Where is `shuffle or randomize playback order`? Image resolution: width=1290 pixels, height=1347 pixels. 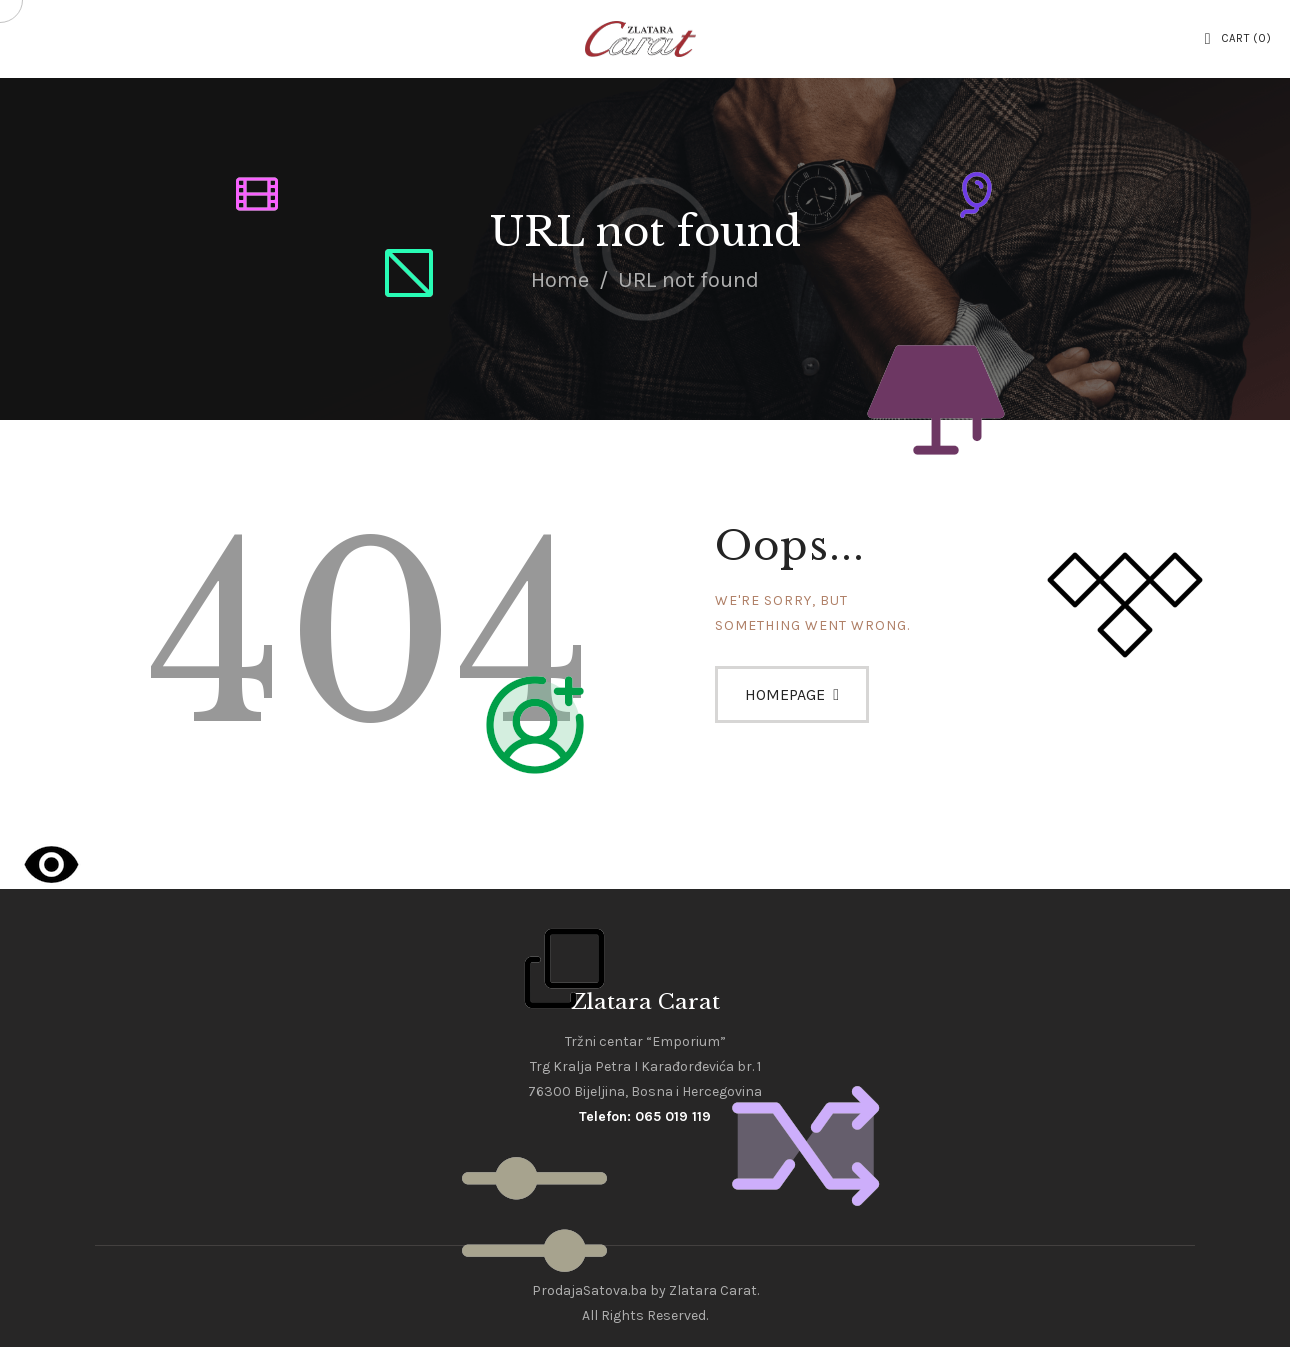 shuffle or randomize playback order is located at coordinates (803, 1146).